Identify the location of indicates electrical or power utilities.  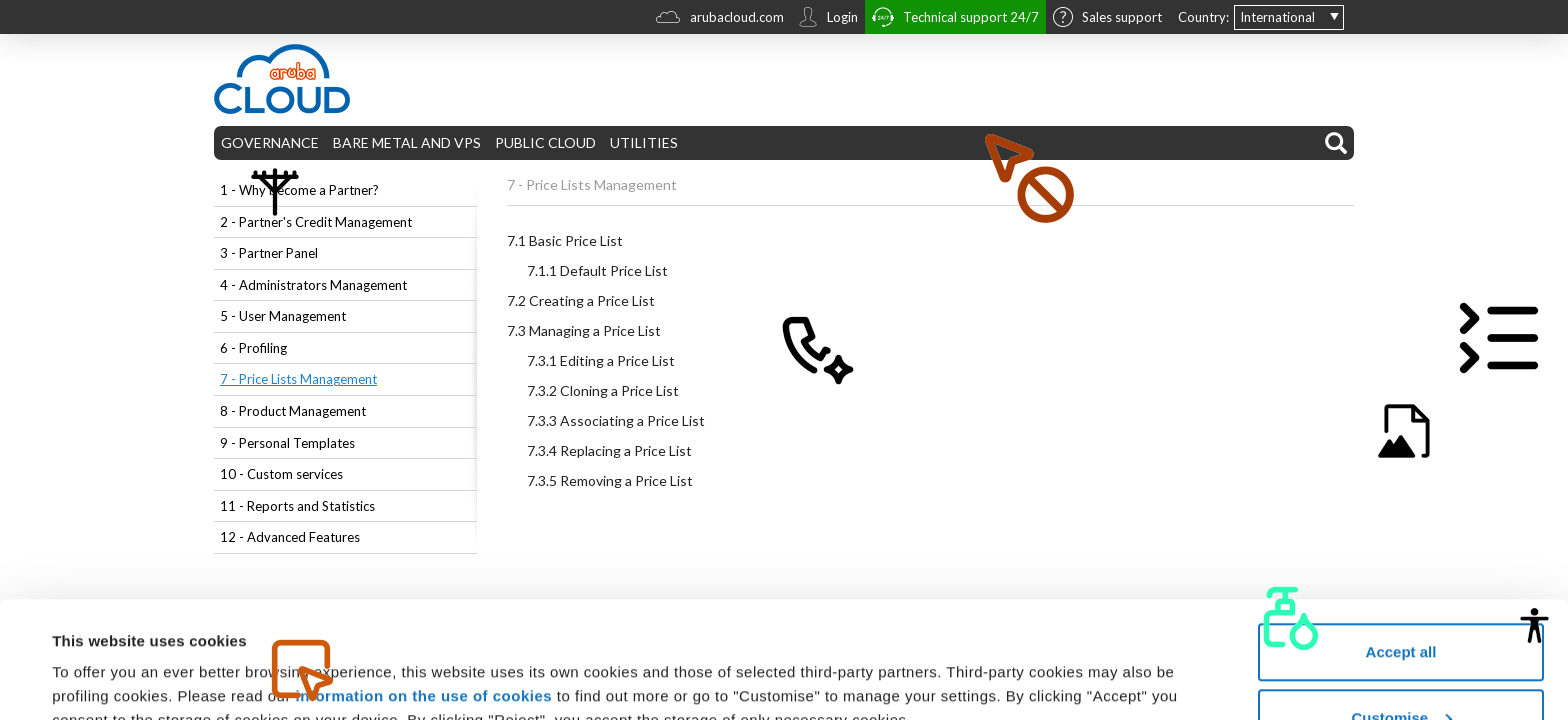
(275, 192).